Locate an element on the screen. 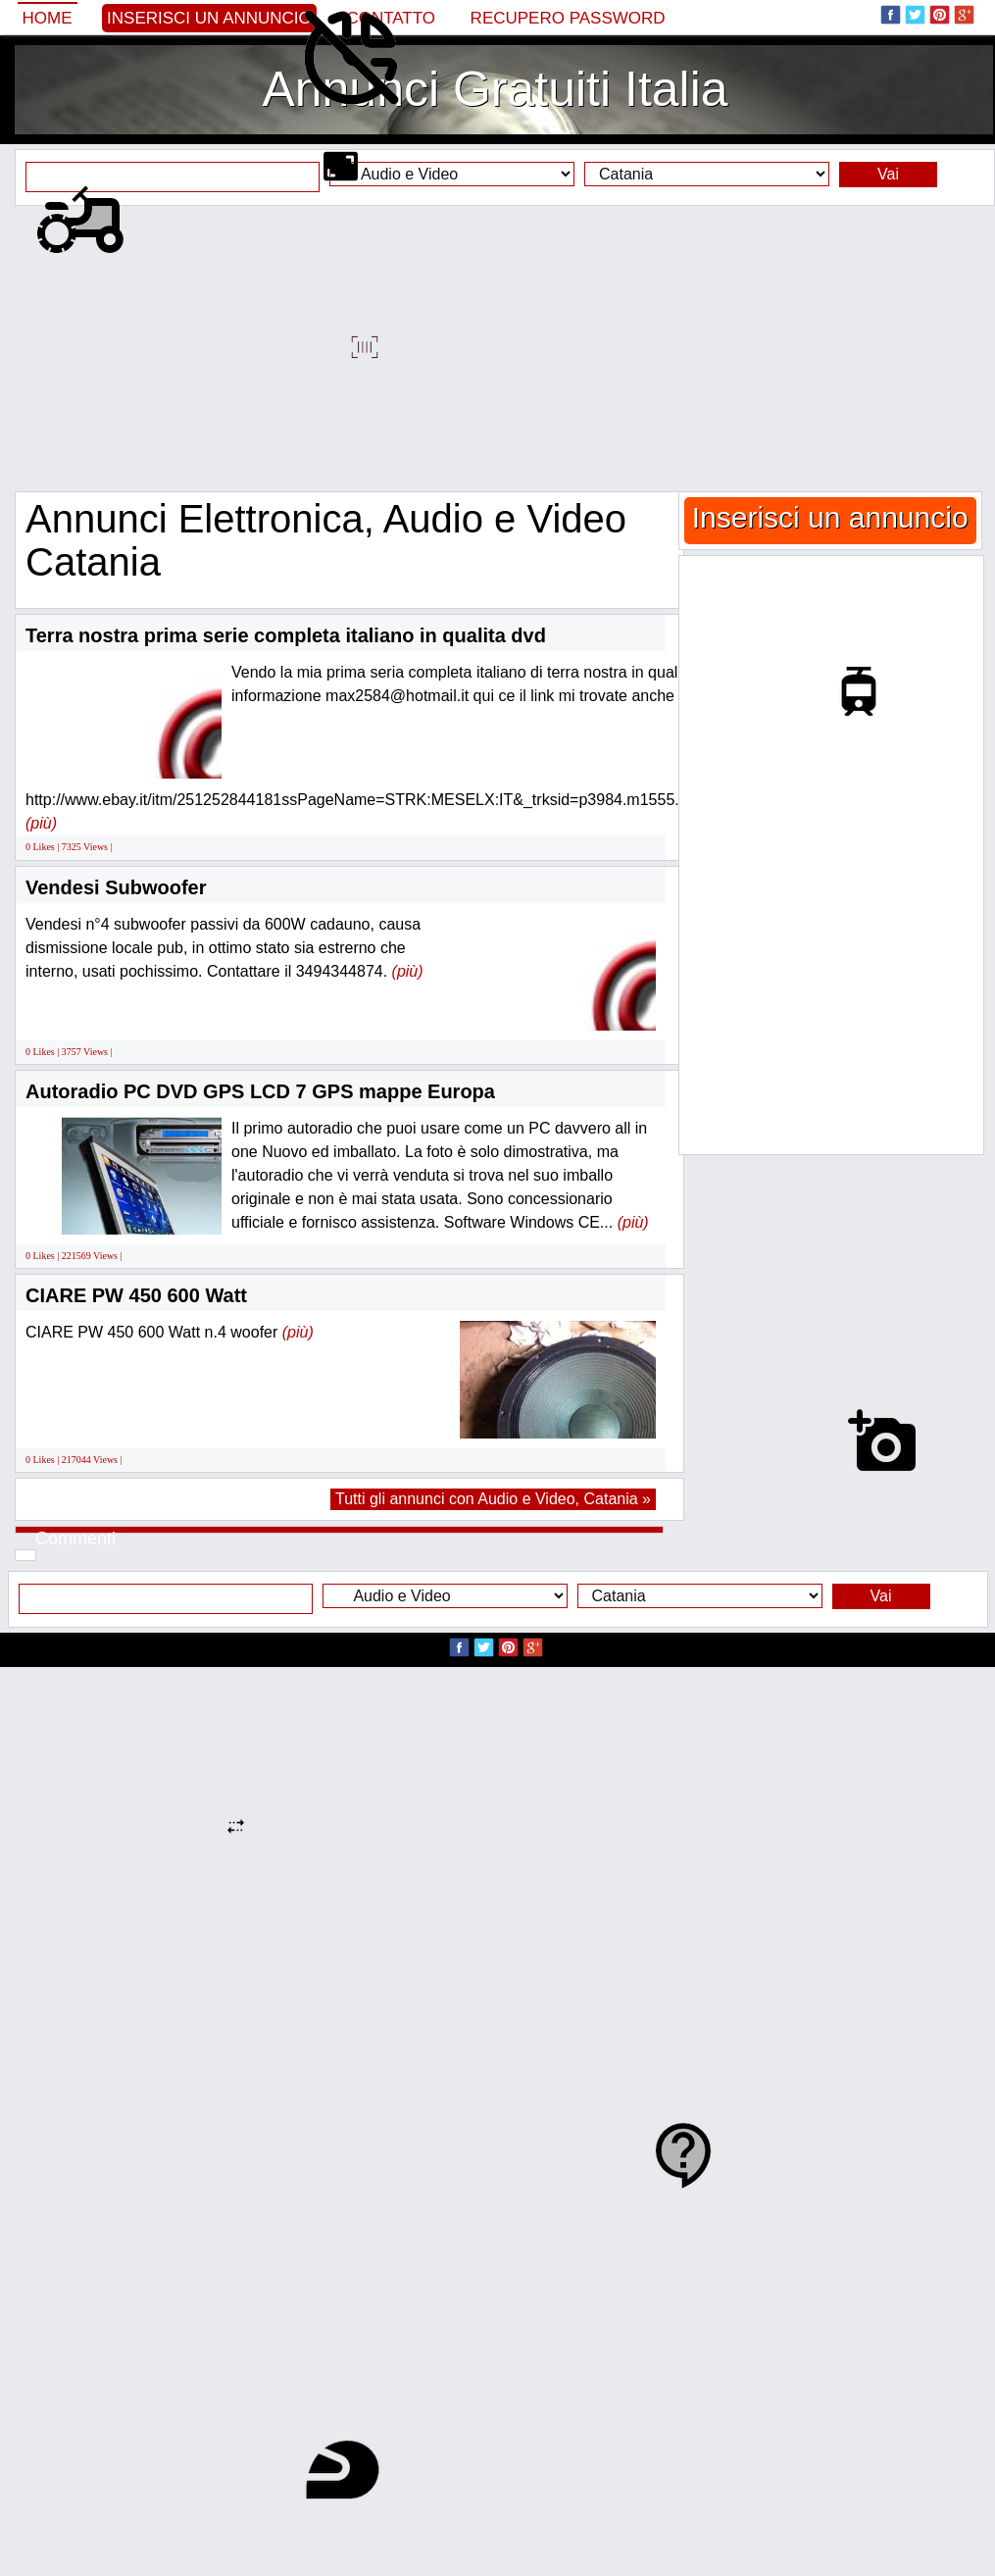 This screenshot has height=2576, width=995. view multiple stops on a route is located at coordinates (235, 1826).